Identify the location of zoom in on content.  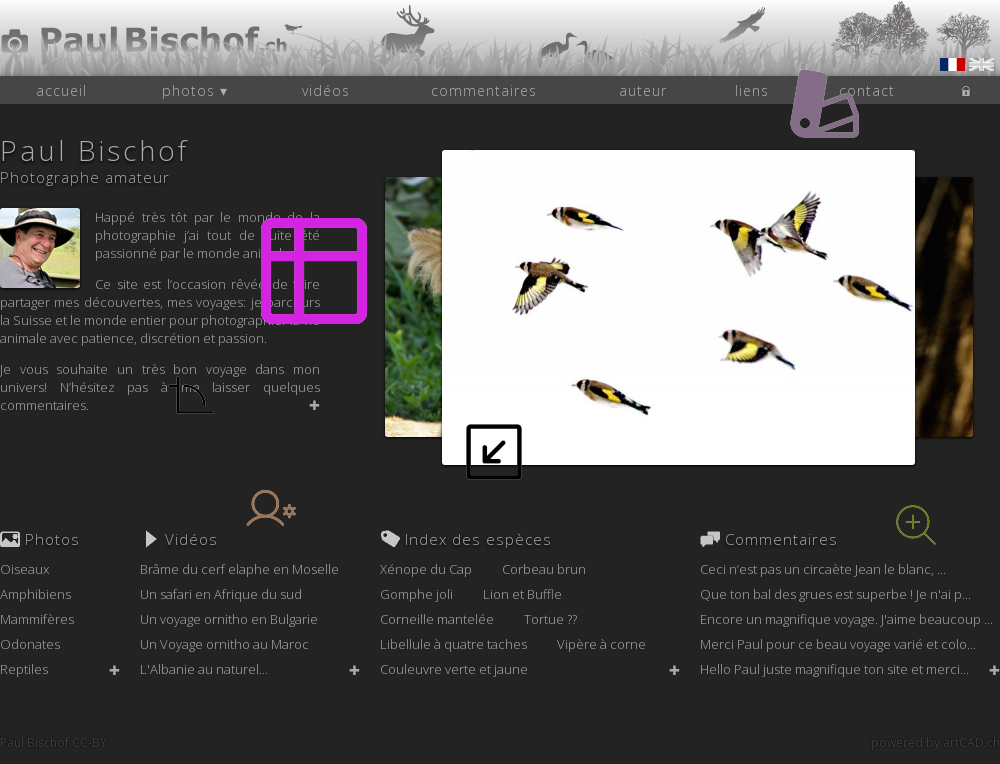
(916, 525).